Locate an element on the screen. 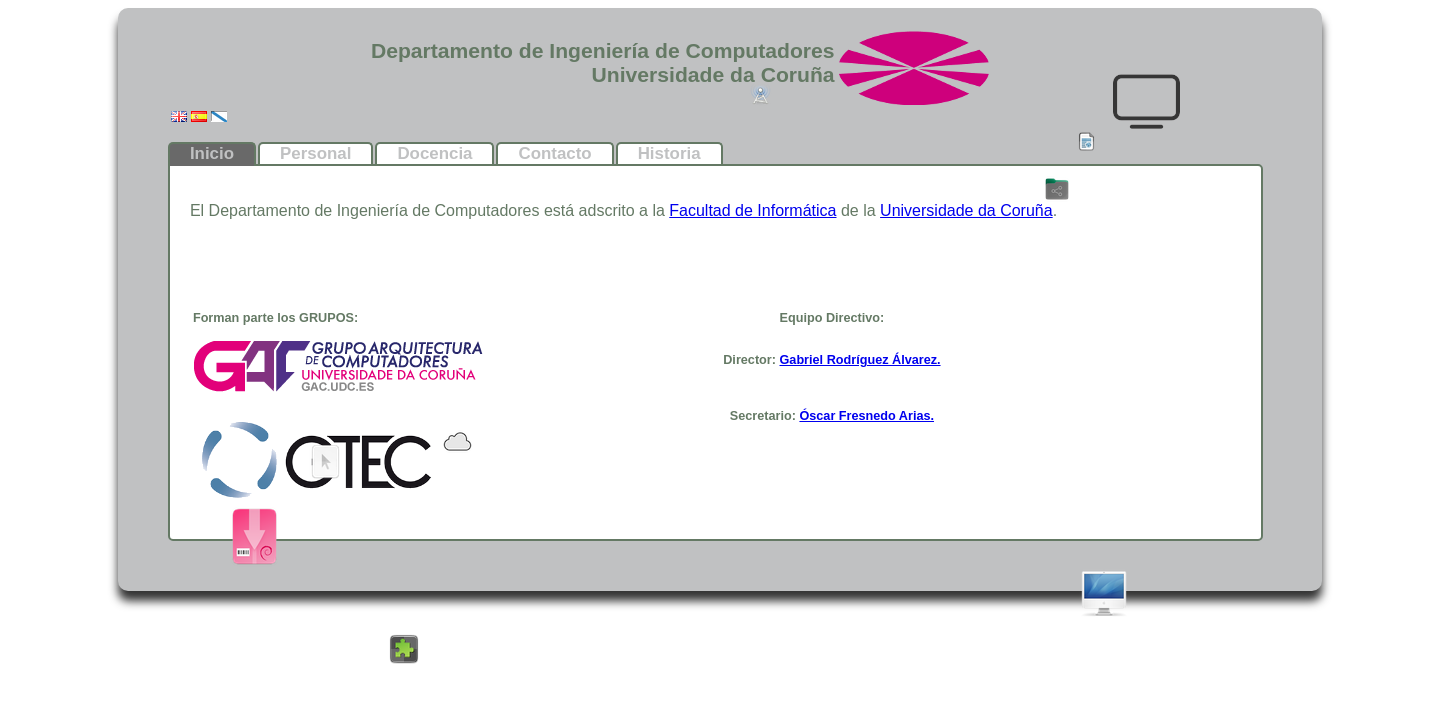  indicates wireless network connectivity status is located at coordinates (760, 94).